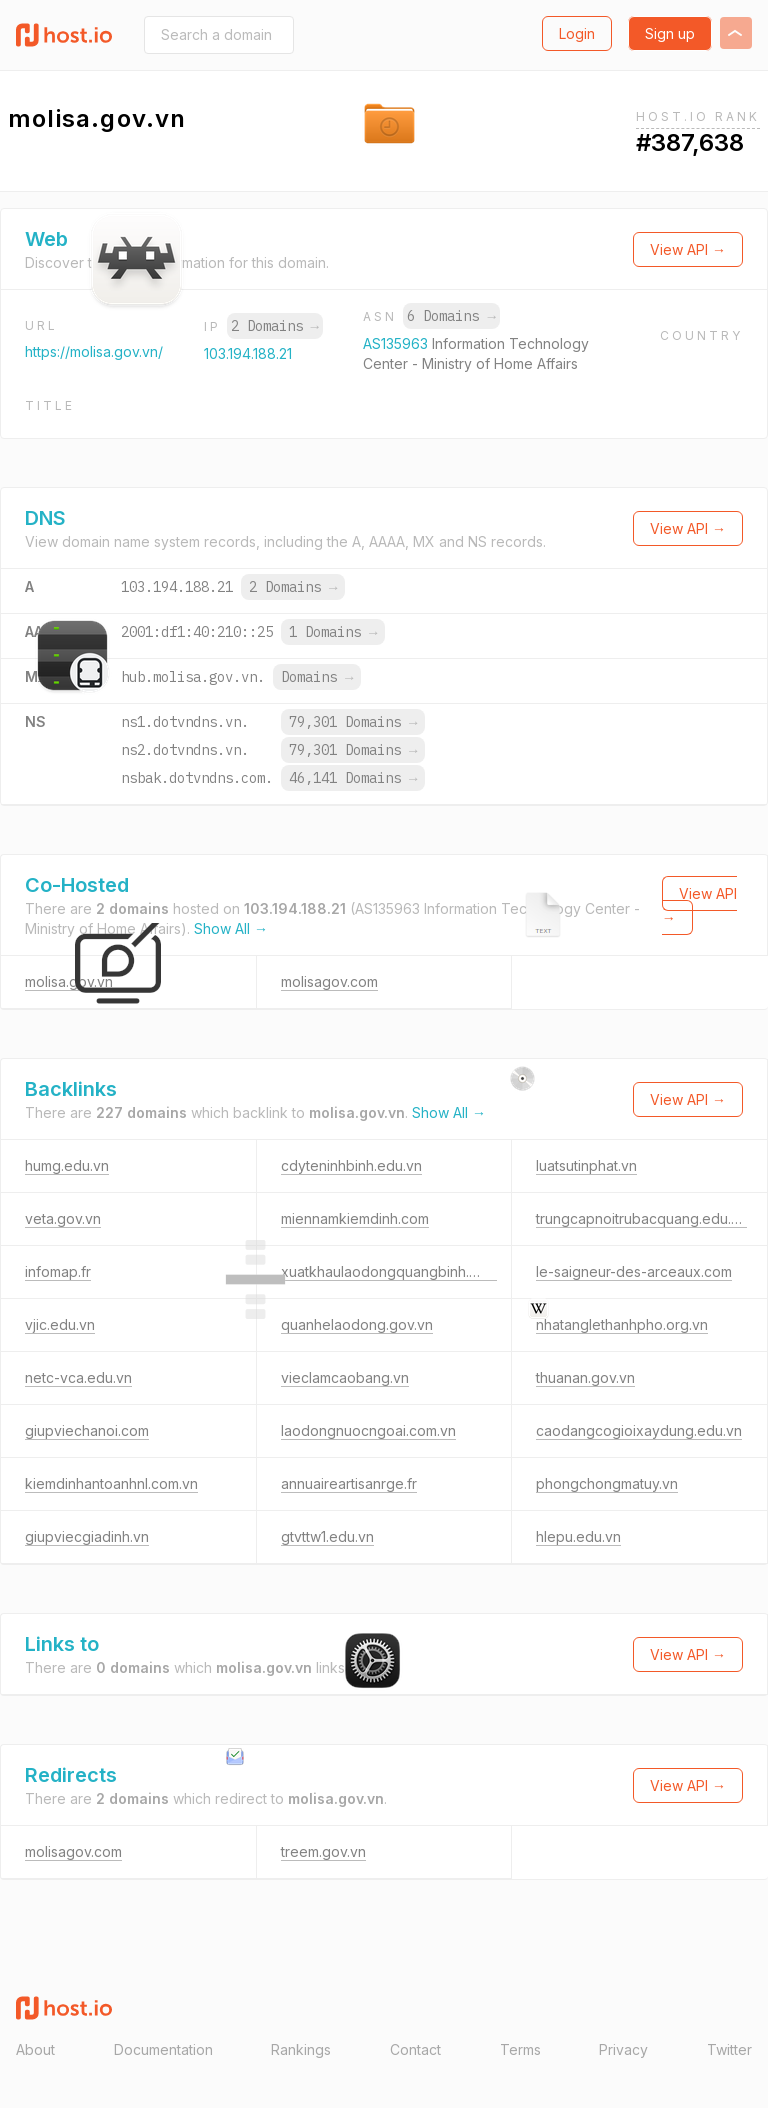 The height and width of the screenshot is (2108, 768). Describe the element at coordinates (235, 1757) in the screenshot. I see `mark email as not junk or spam` at that location.